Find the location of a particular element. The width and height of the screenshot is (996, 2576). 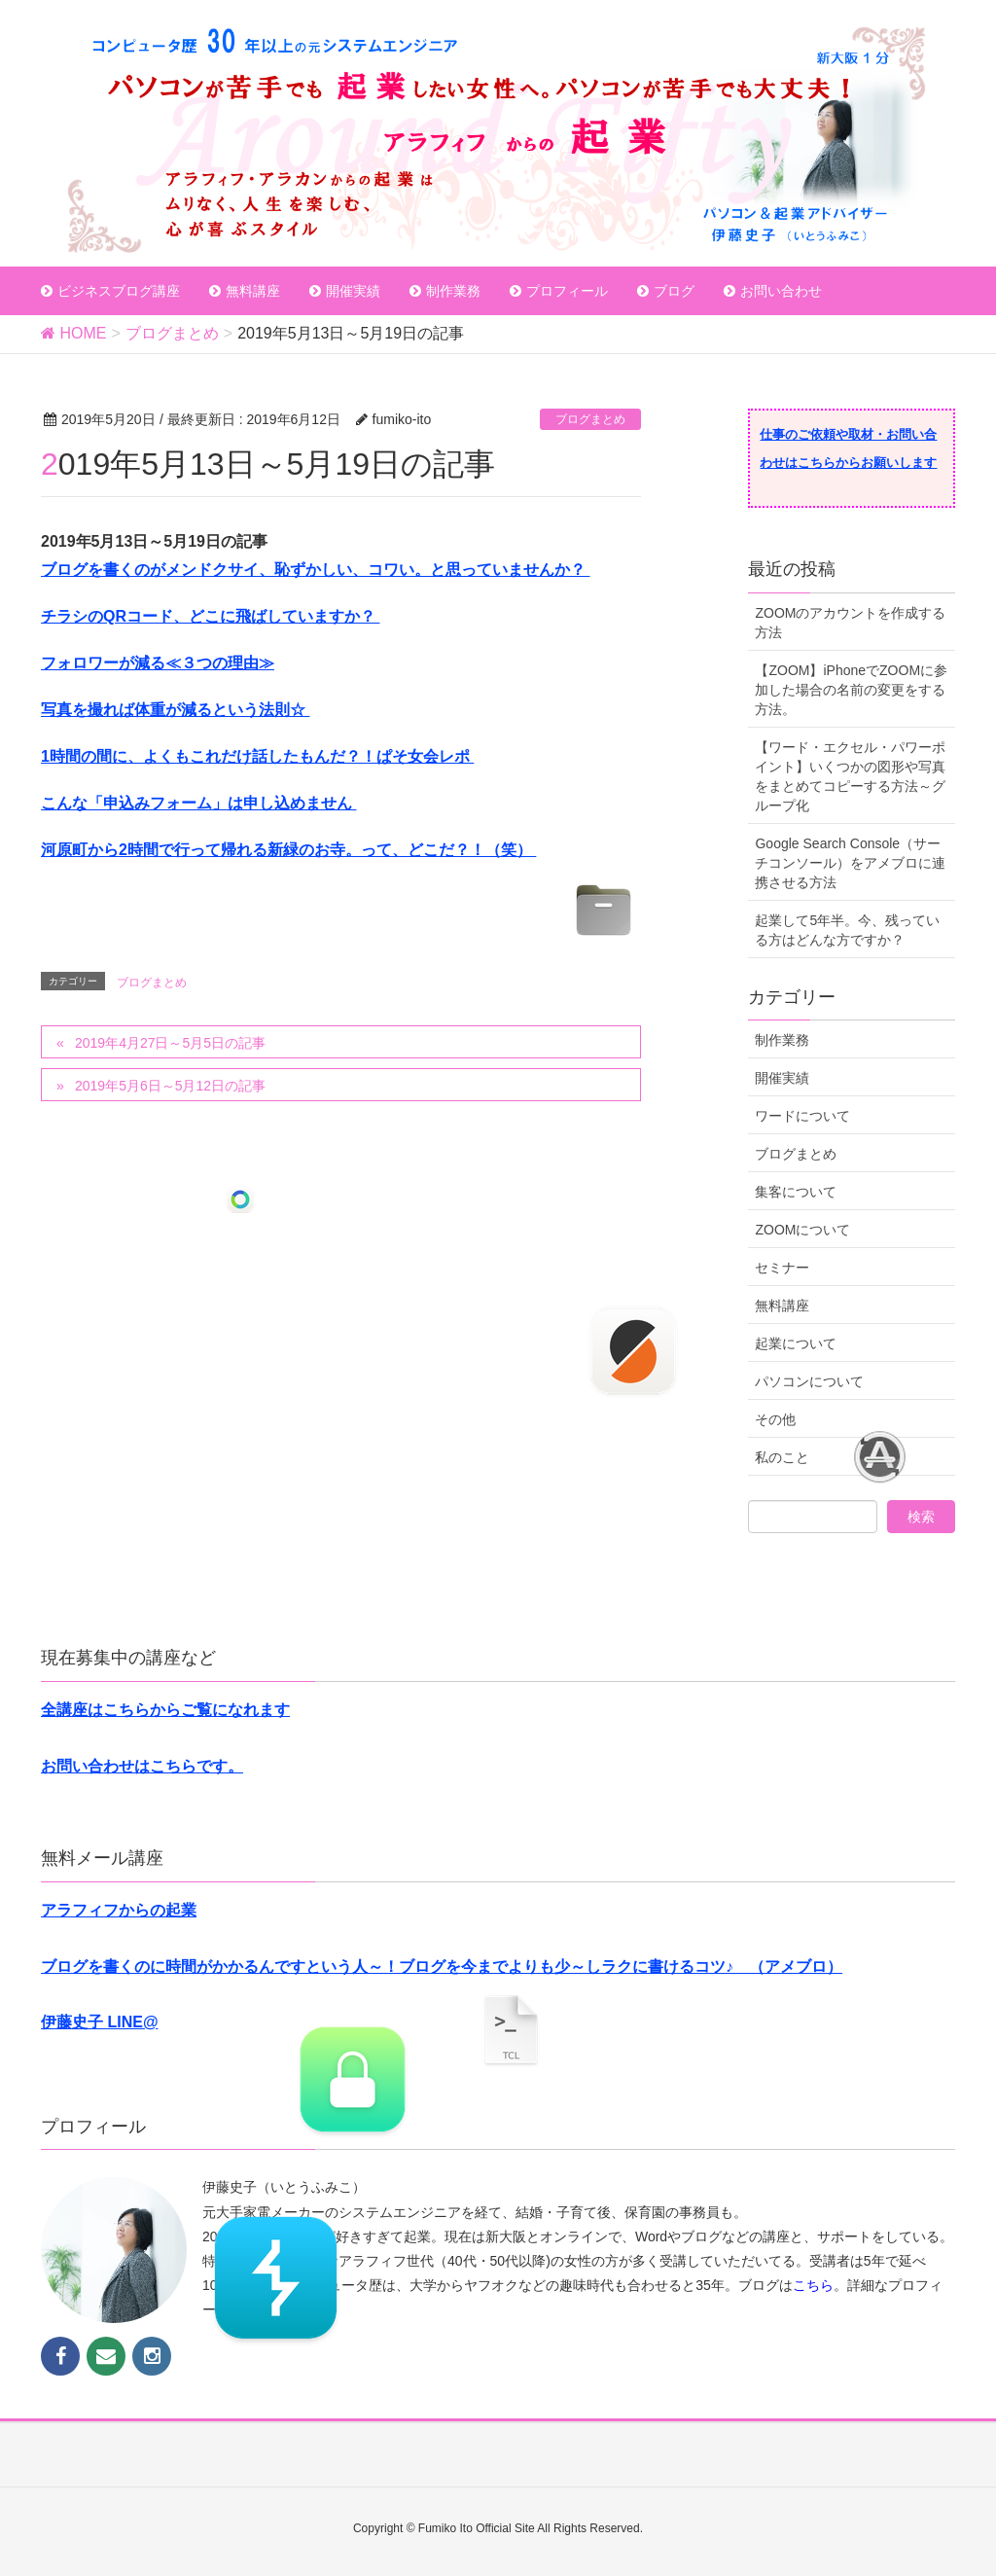

a tcl script file is located at coordinates (511, 2030).